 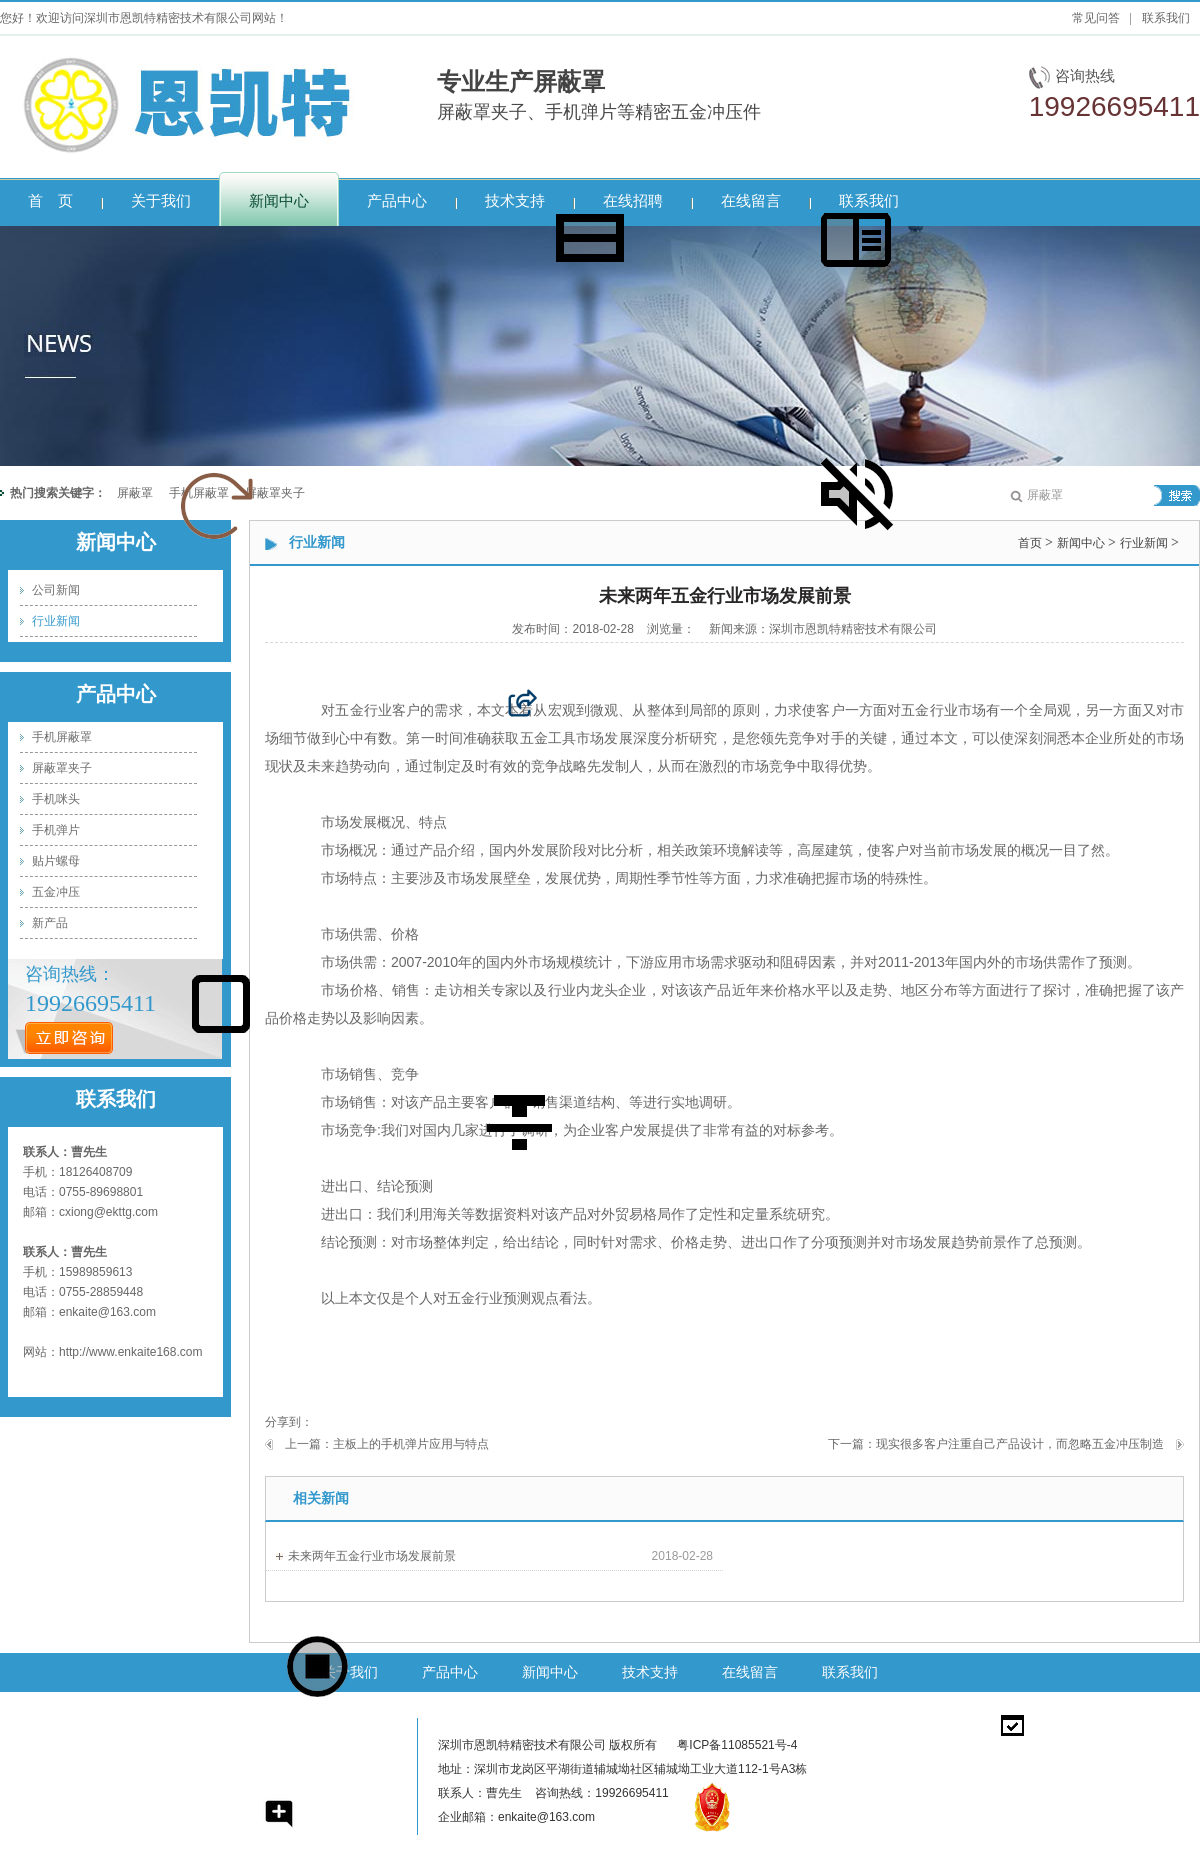 I want to click on apply strikethrough formatting to selected text, so click(x=519, y=1124).